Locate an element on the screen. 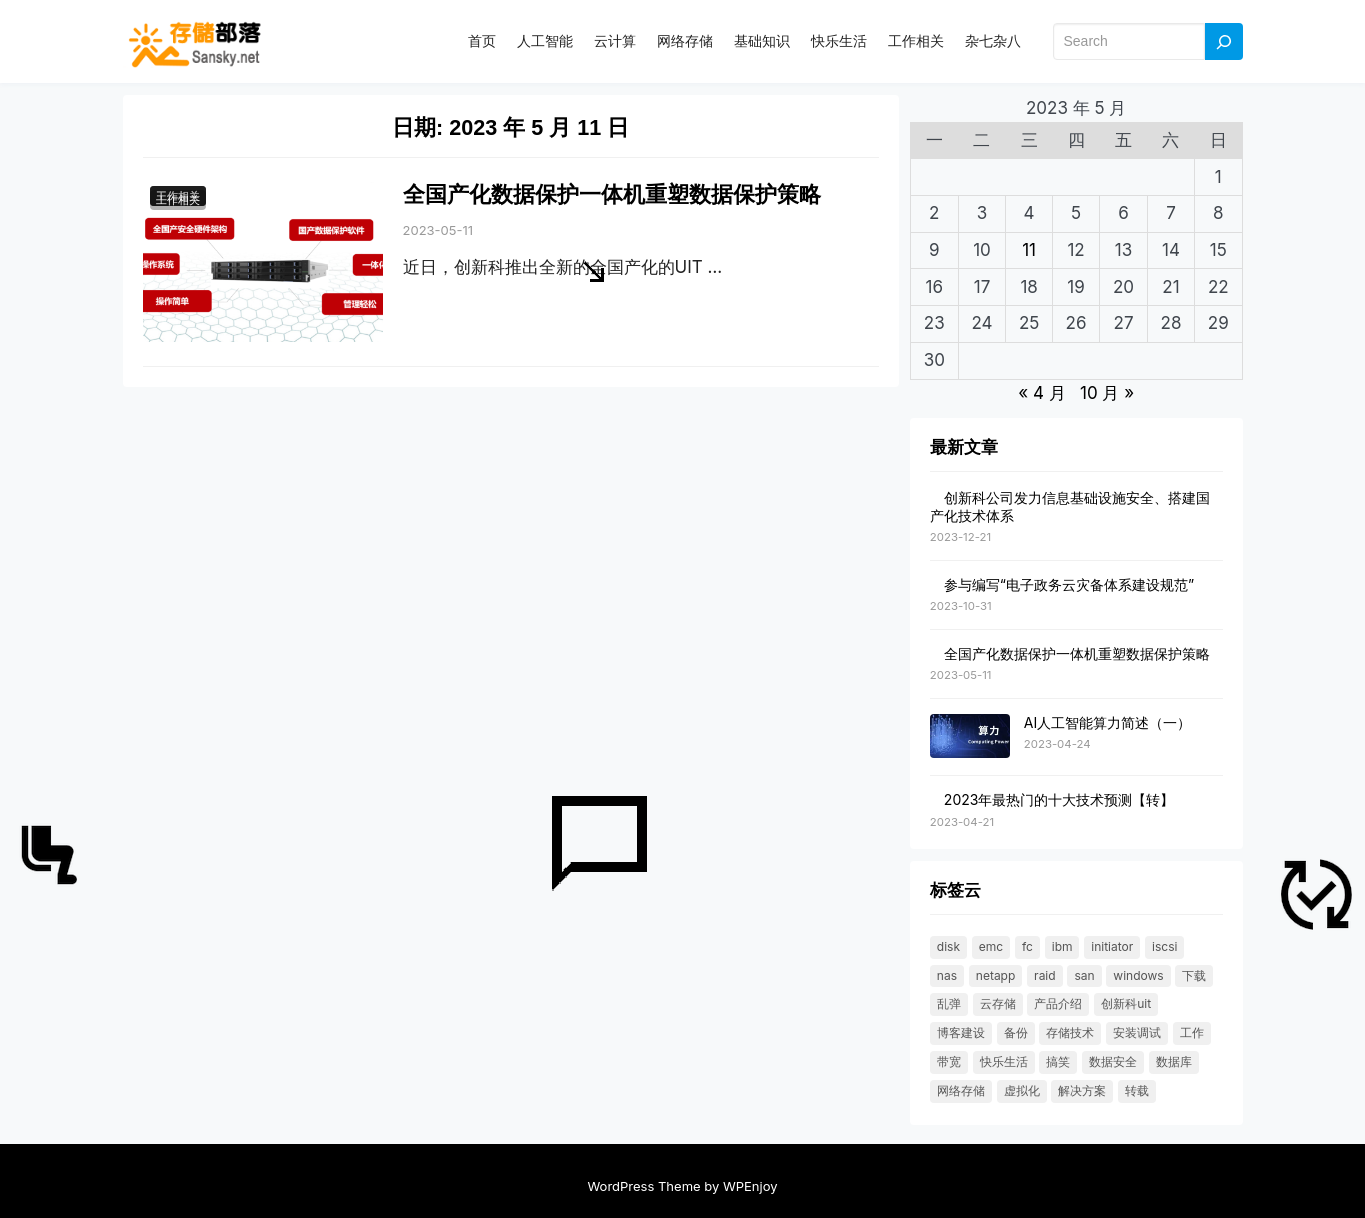 The height and width of the screenshot is (1218, 1365). indicates content has been published with recent changes is located at coordinates (1316, 894).